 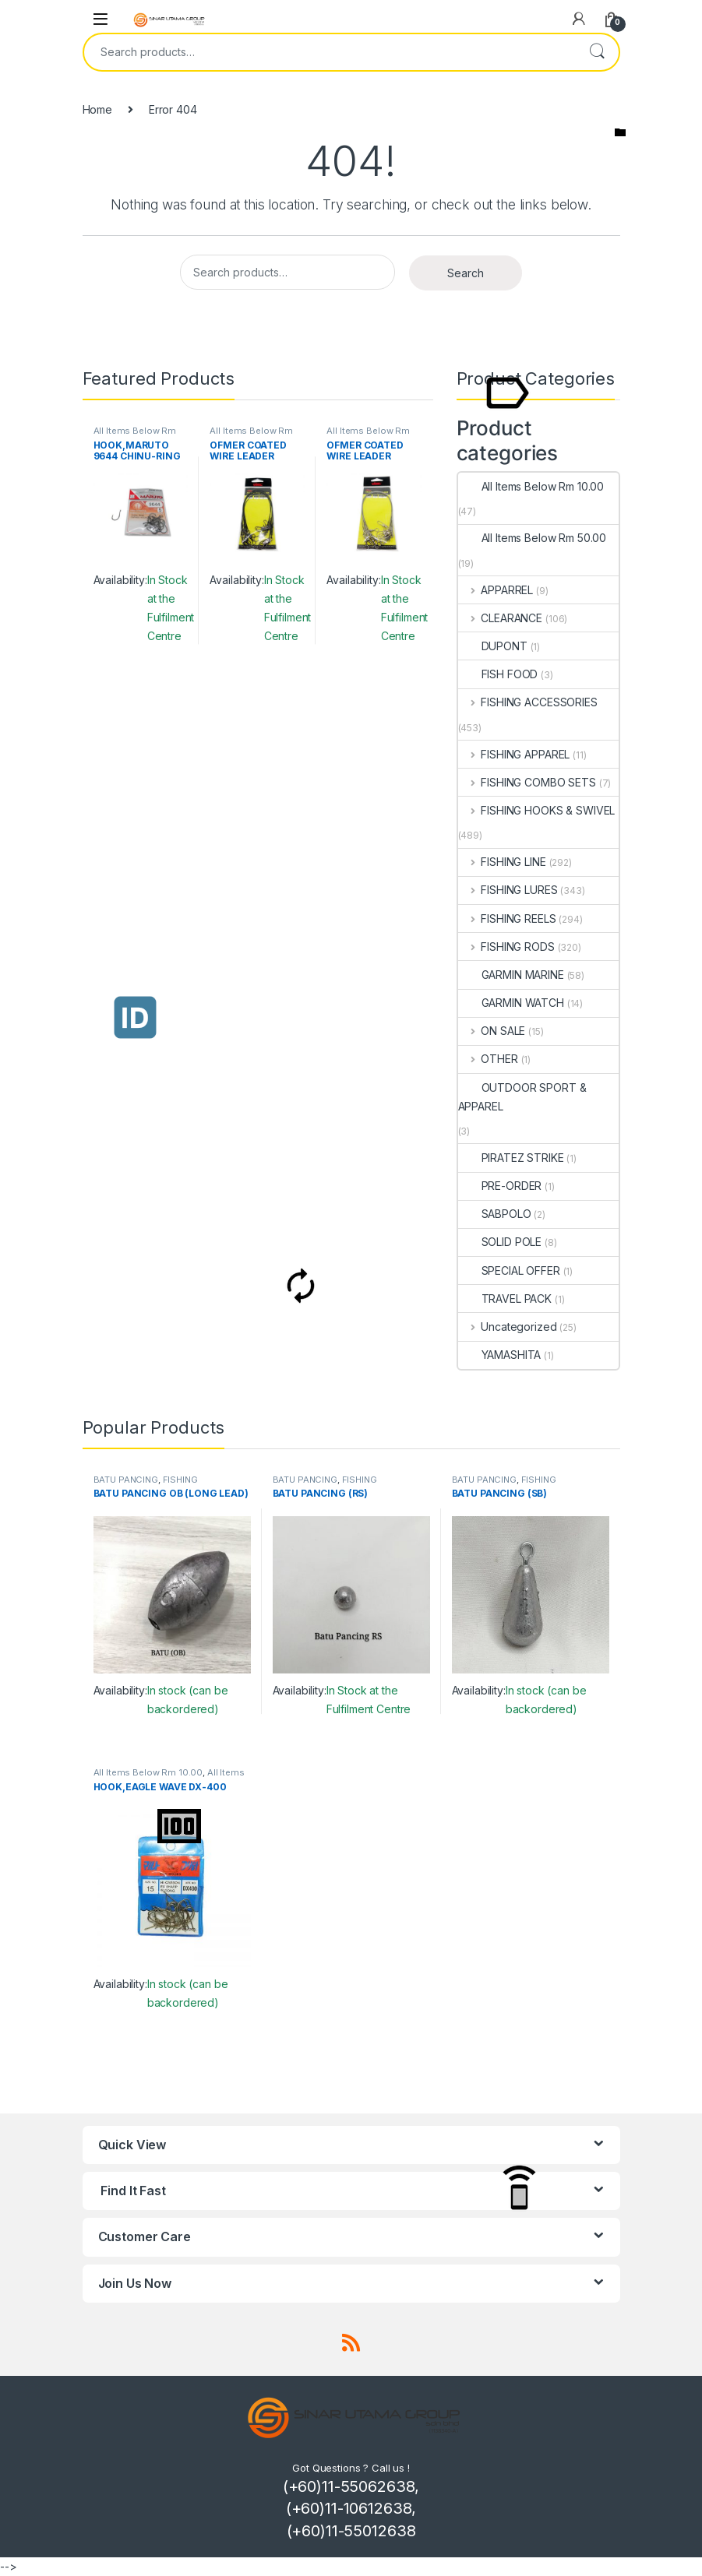 What do you see at coordinates (135, 1017) in the screenshot?
I see `view user ID or identification details` at bounding box center [135, 1017].